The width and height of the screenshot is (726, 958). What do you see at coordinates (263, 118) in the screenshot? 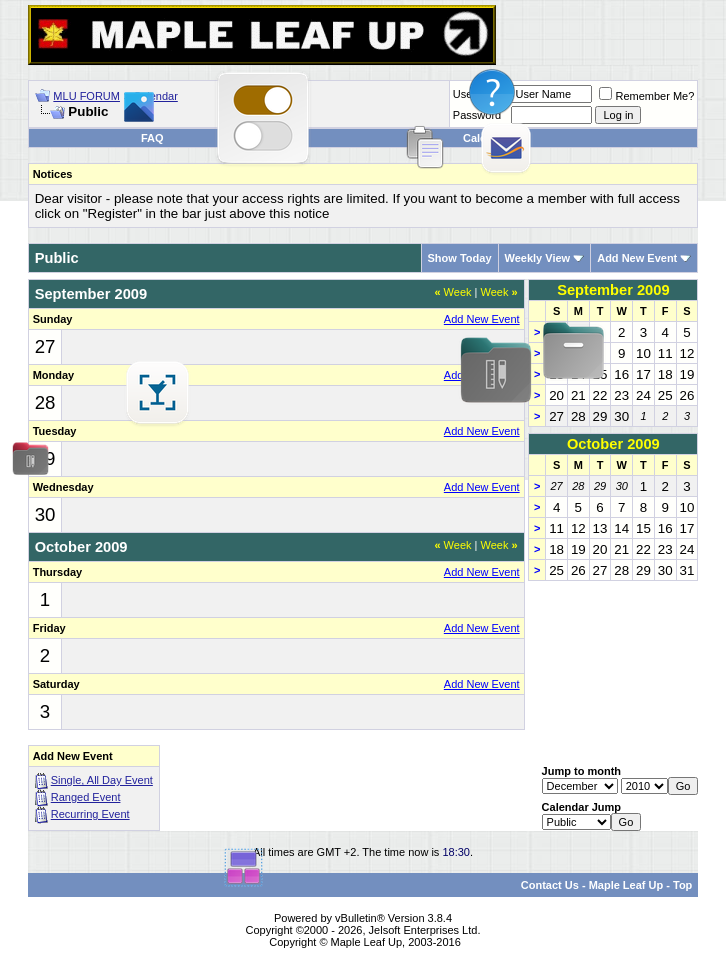
I see `open gnome tweaks to customize desktop settings` at bounding box center [263, 118].